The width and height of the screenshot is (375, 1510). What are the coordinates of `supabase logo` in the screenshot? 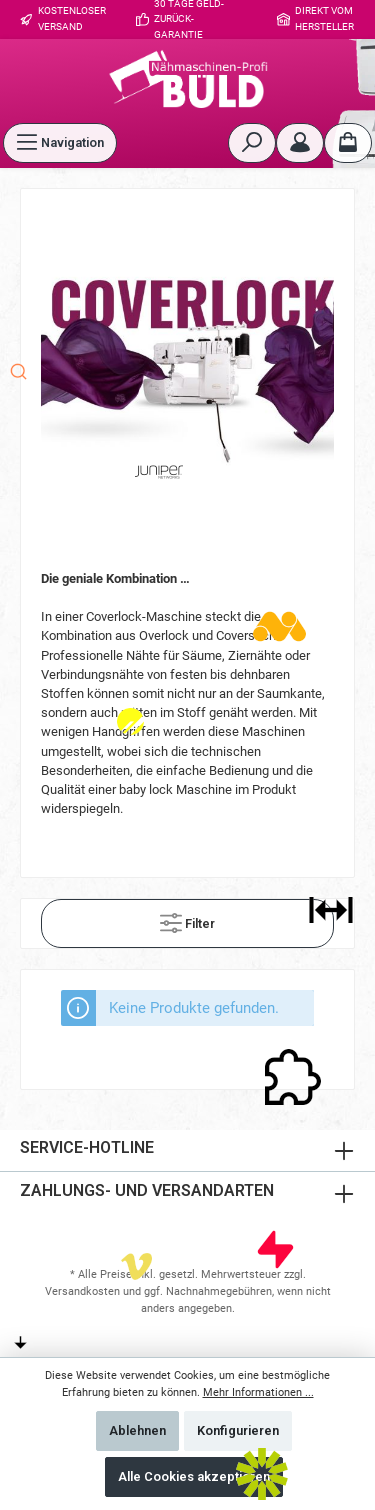 It's located at (275, 1249).